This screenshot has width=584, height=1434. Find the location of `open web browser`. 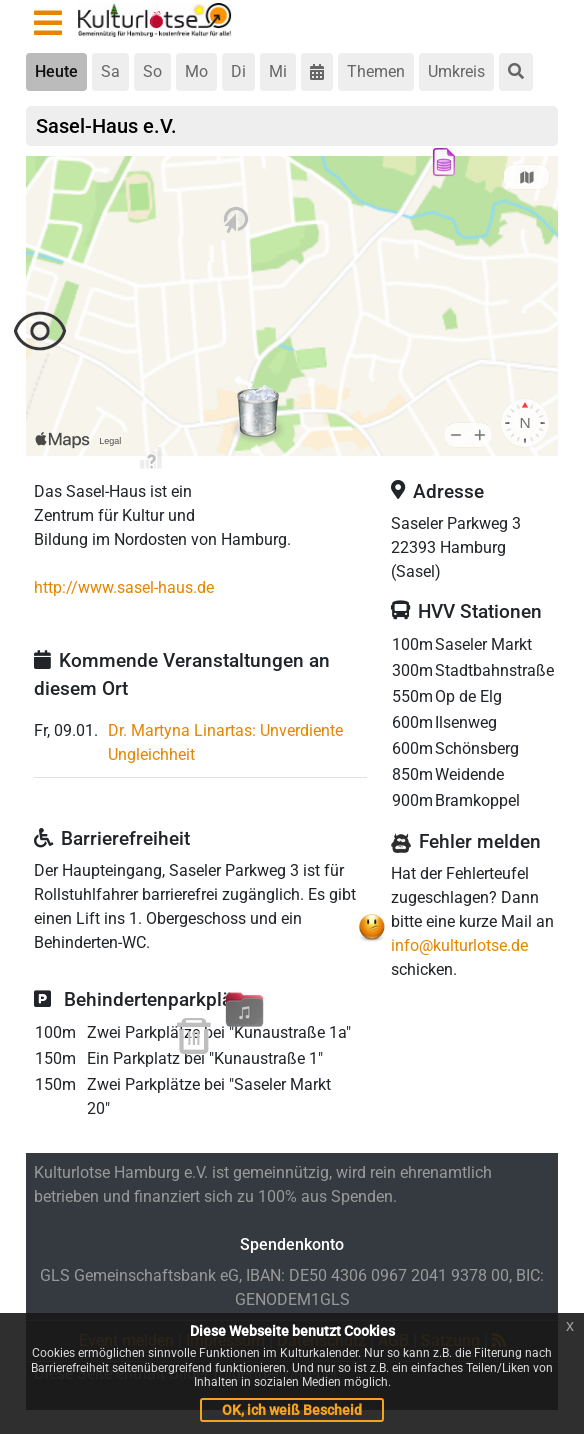

open web browser is located at coordinates (236, 219).